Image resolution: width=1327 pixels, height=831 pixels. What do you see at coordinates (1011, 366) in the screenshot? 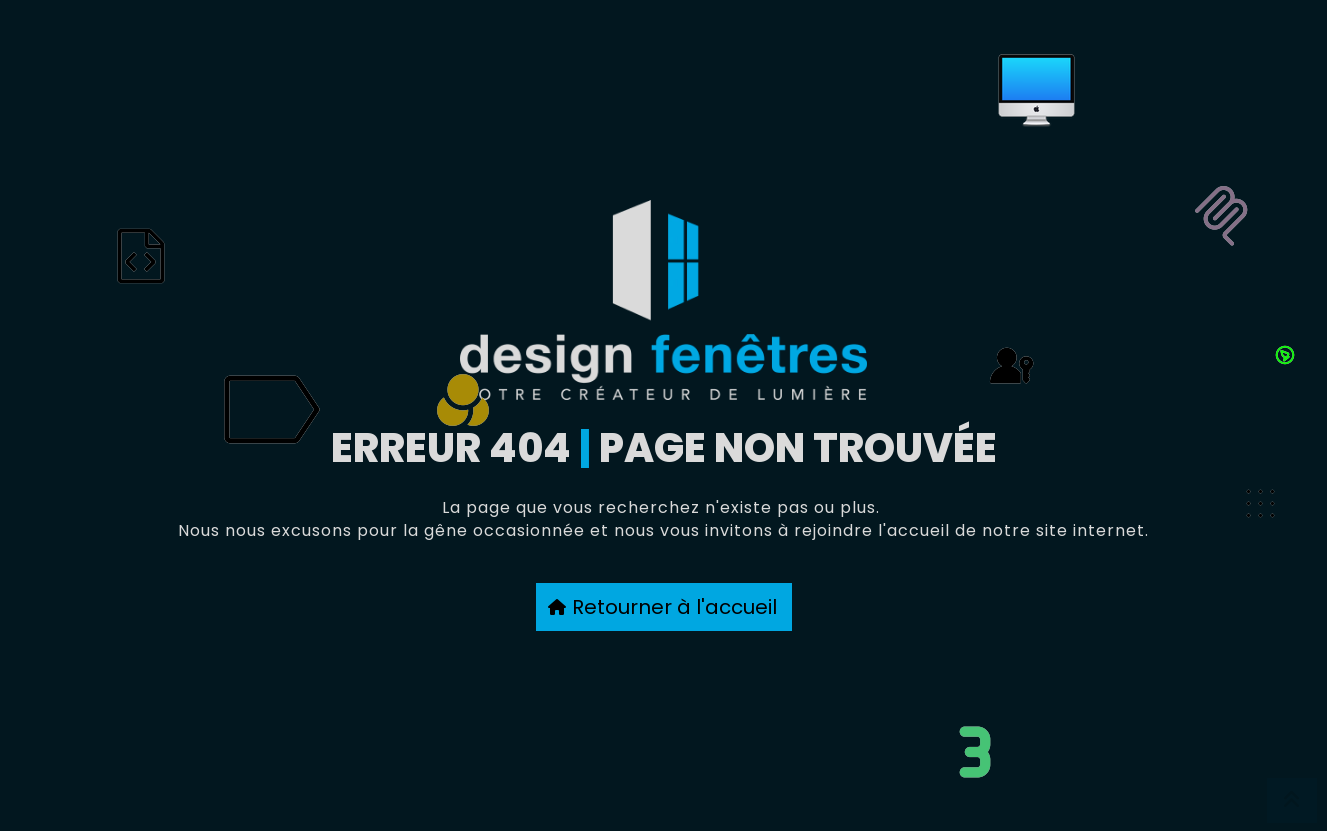
I see `manage passkey authentication for your account` at bounding box center [1011, 366].